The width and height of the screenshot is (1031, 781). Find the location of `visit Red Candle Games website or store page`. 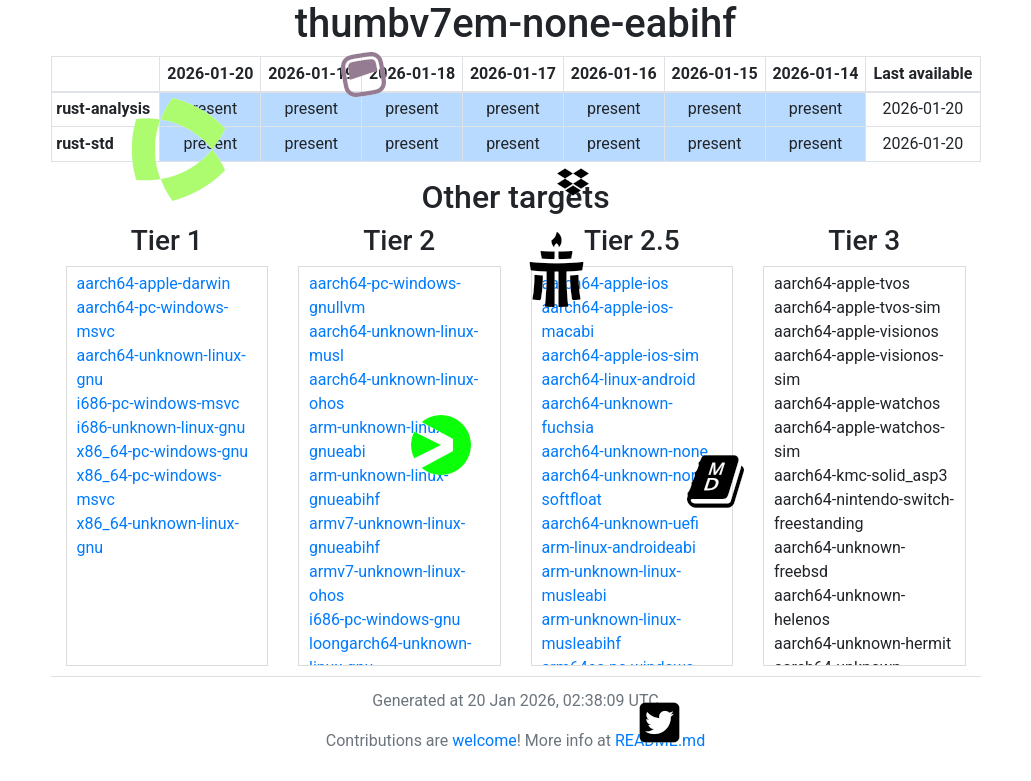

visit Red Candle Games website or store page is located at coordinates (556, 269).